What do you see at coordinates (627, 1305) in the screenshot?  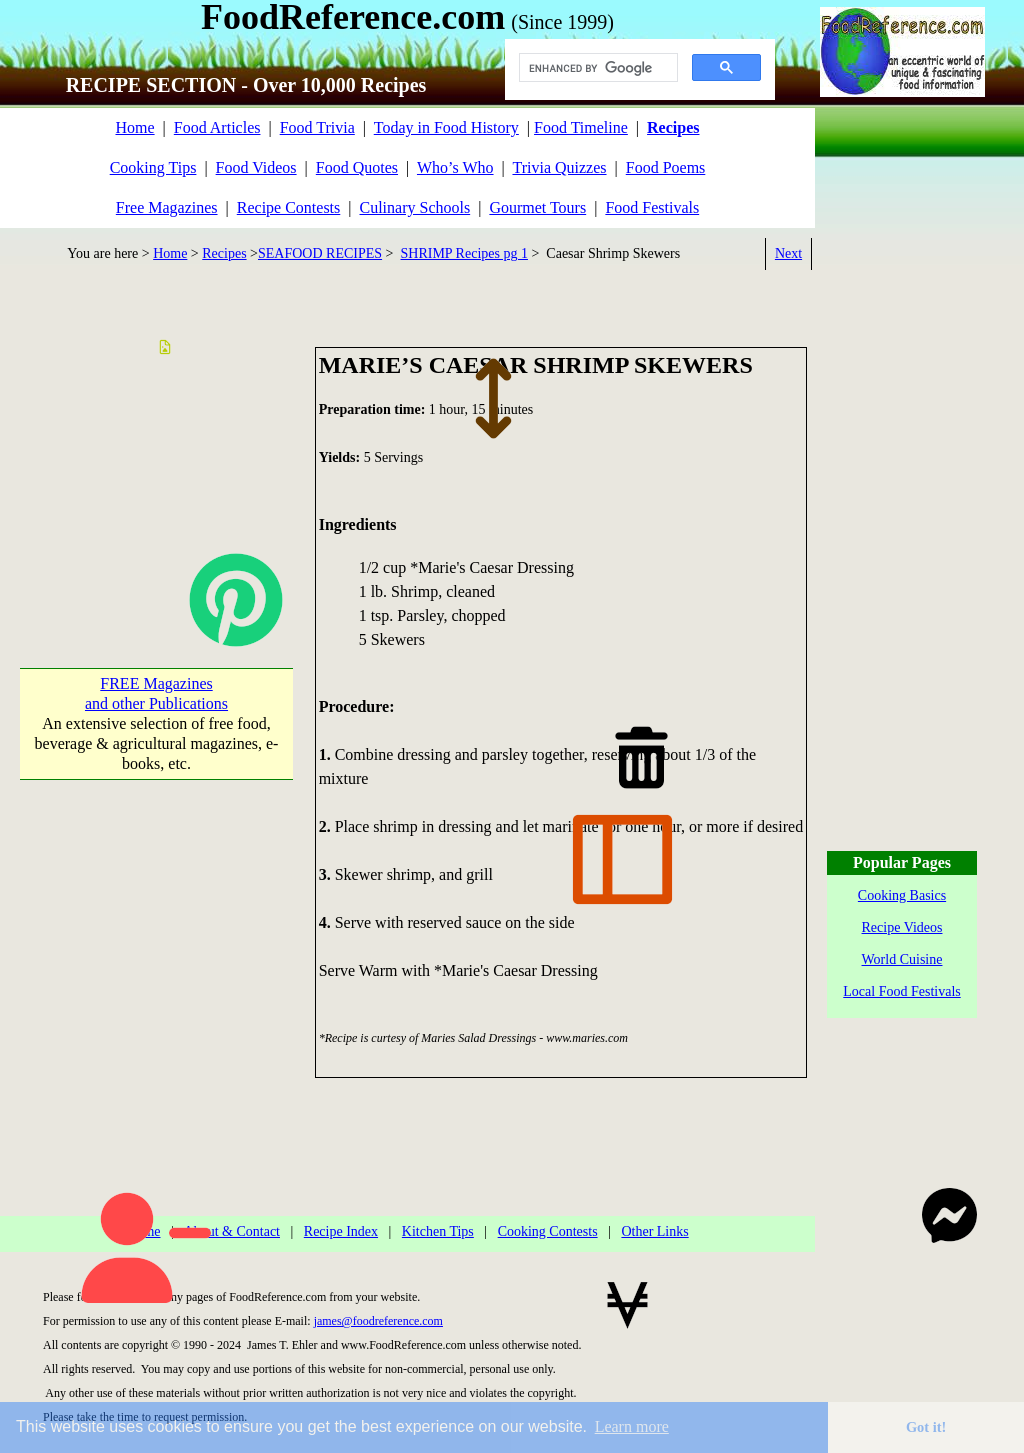 I see `viacoin cryptocurrency logo` at bounding box center [627, 1305].